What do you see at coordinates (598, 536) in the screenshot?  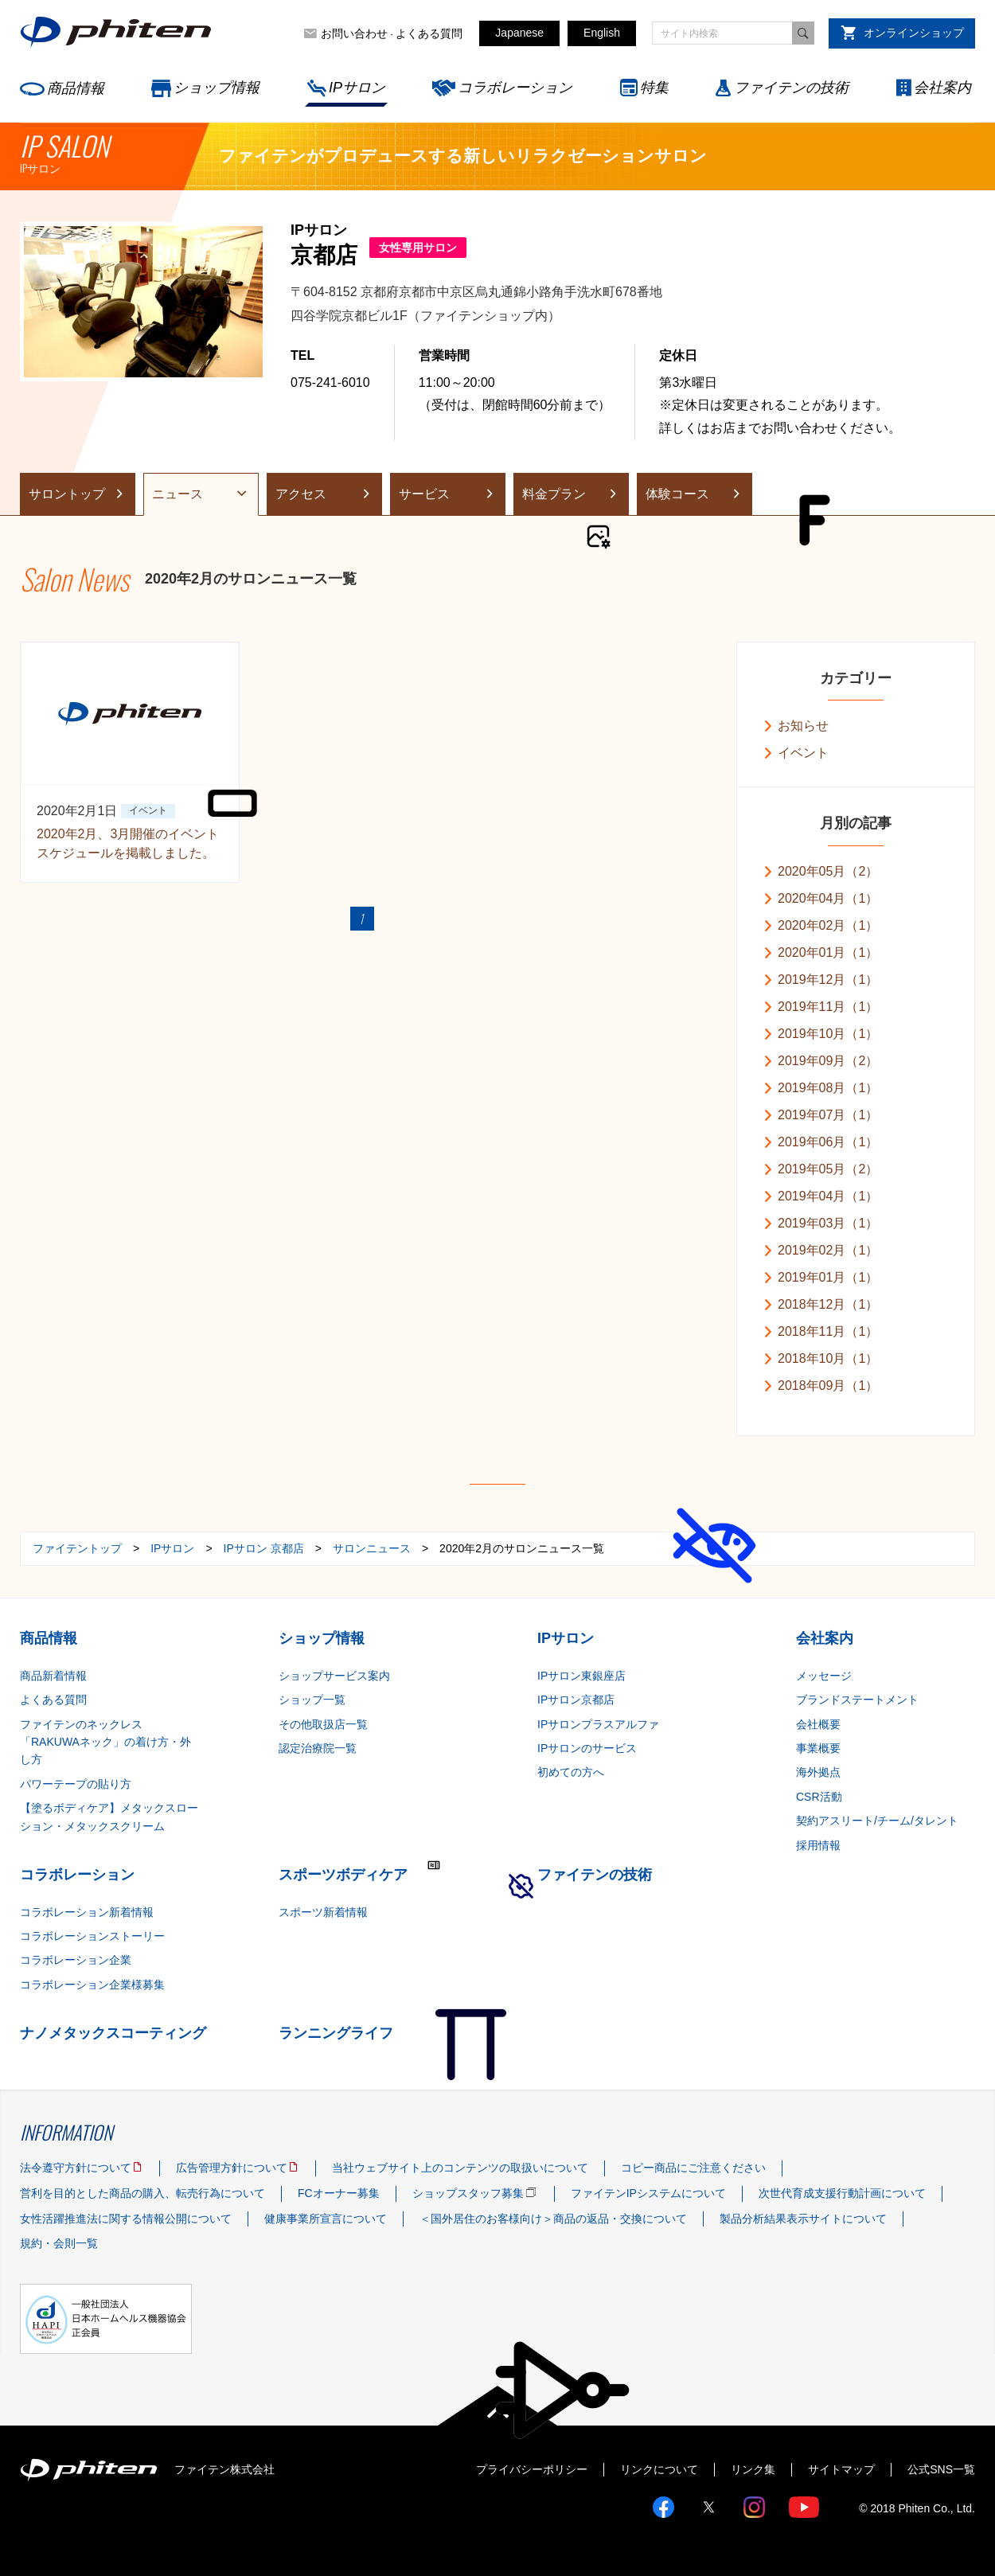 I see `access image or photo settings` at bounding box center [598, 536].